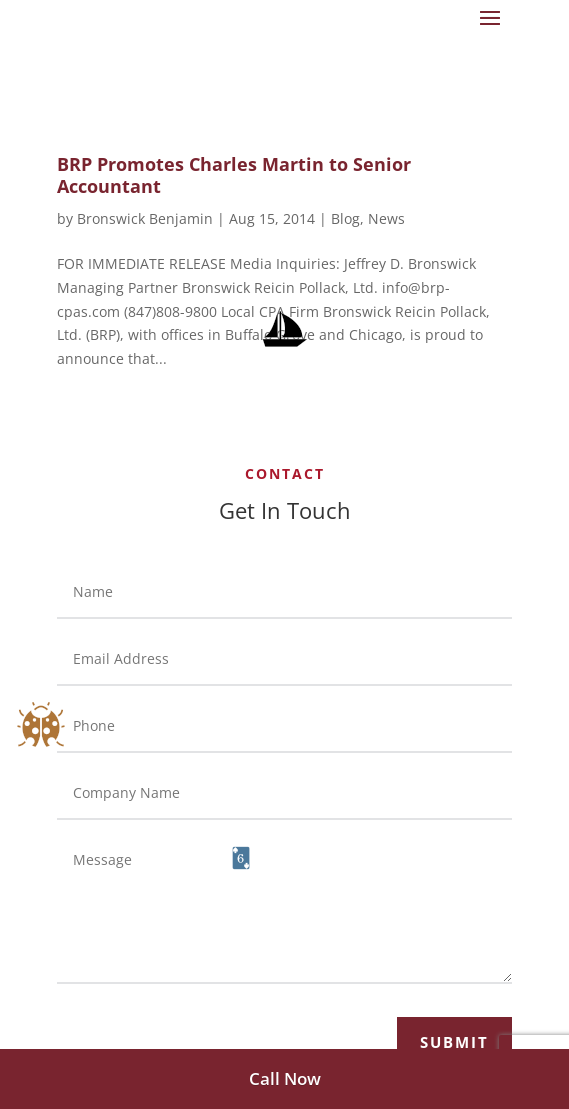 This screenshot has width=569, height=1109. Describe the element at coordinates (241, 858) in the screenshot. I see `six of spades playing card` at that location.